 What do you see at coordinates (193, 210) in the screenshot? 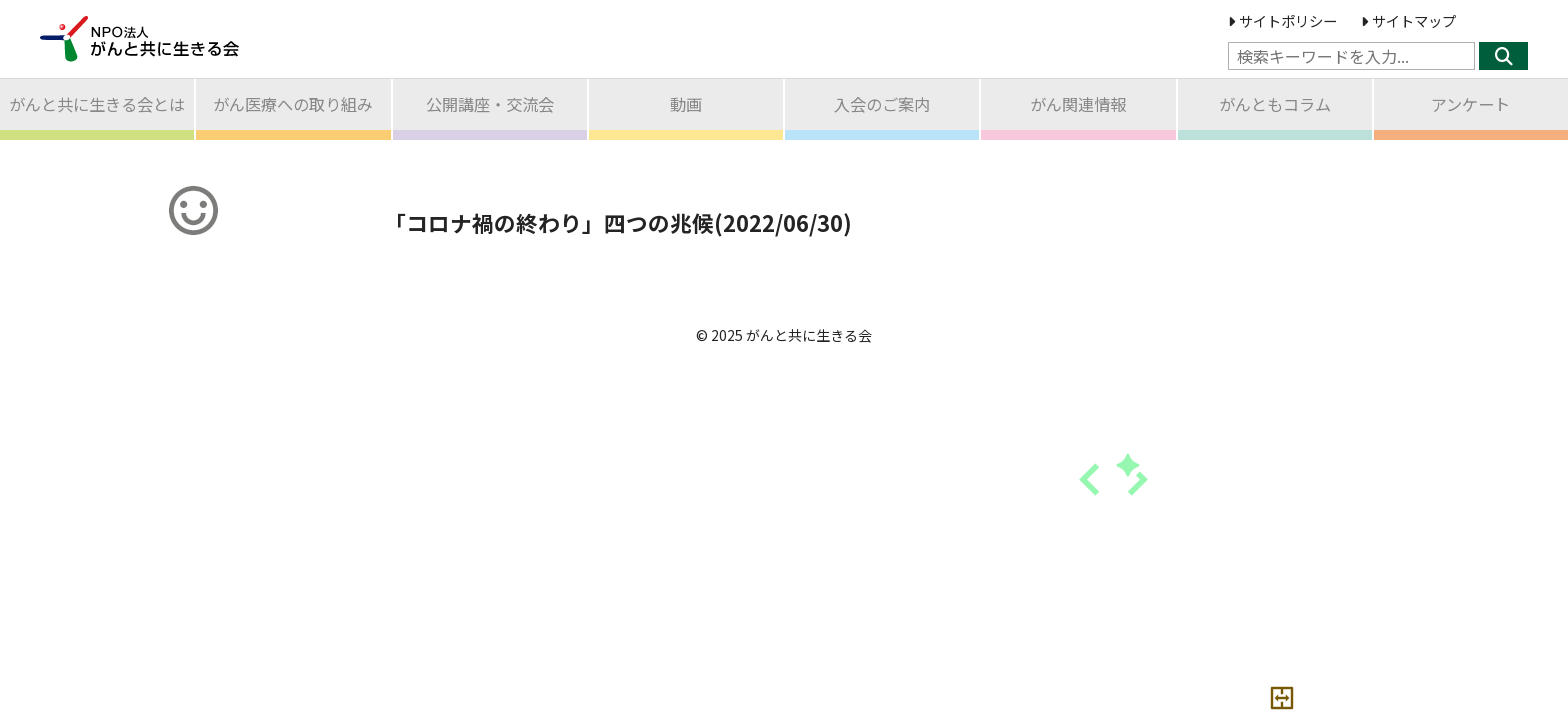
I see `add a reaction or emoji to a message` at bounding box center [193, 210].